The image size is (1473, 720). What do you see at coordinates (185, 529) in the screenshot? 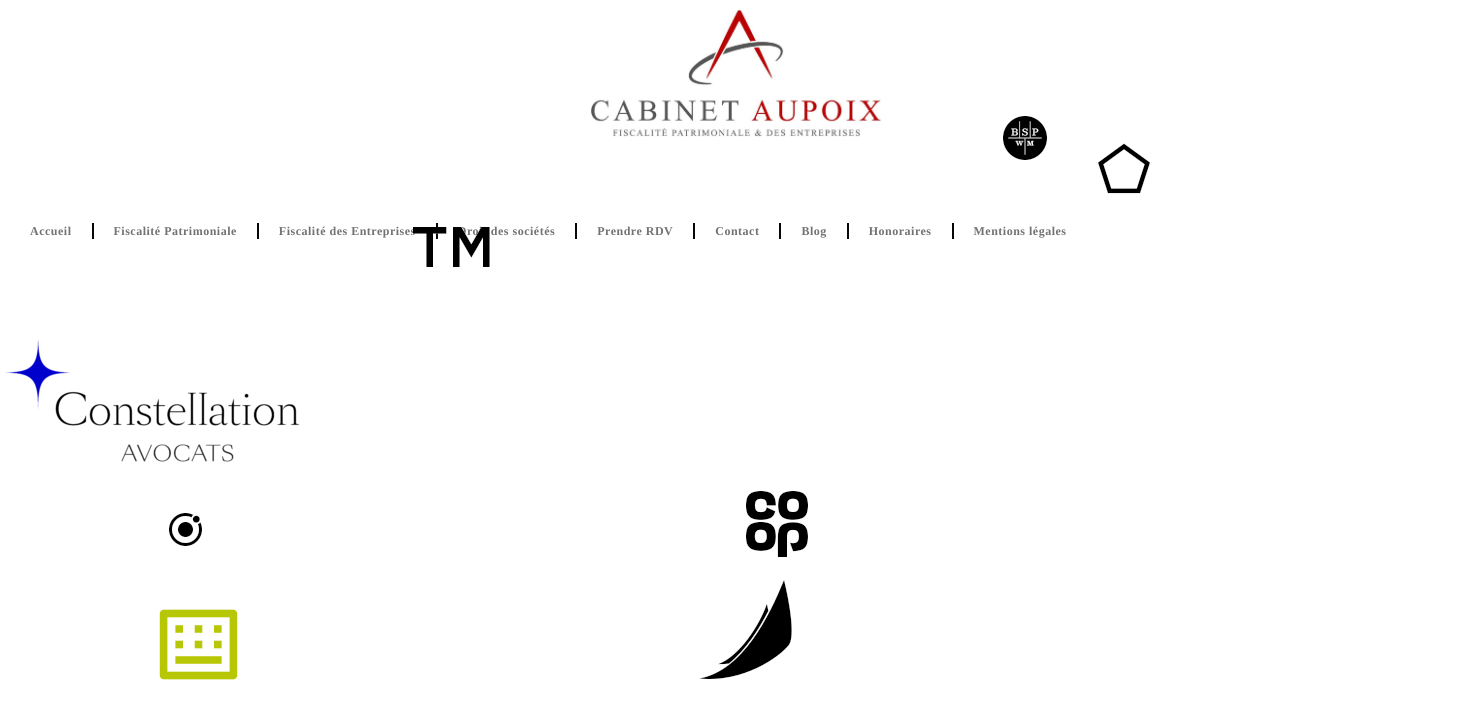
I see `ionic framework logo` at bounding box center [185, 529].